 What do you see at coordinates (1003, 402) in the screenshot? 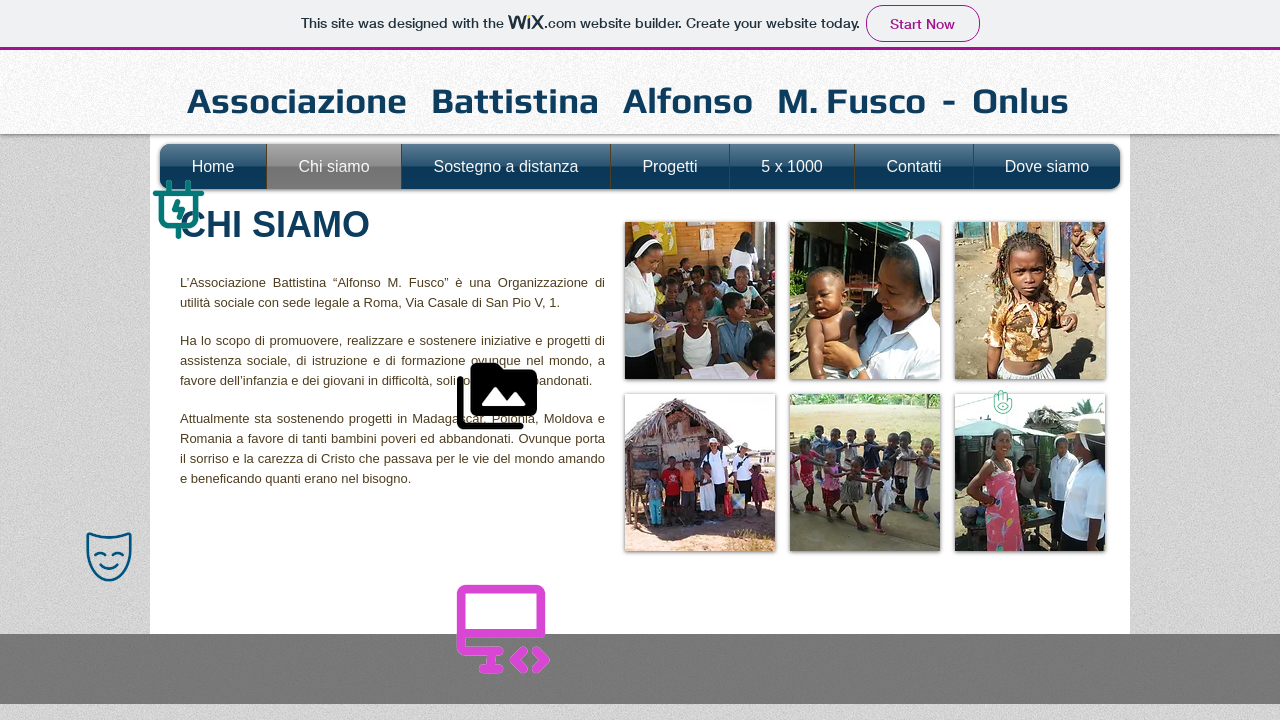
I see `access palm reading or hand analysis feature` at bounding box center [1003, 402].